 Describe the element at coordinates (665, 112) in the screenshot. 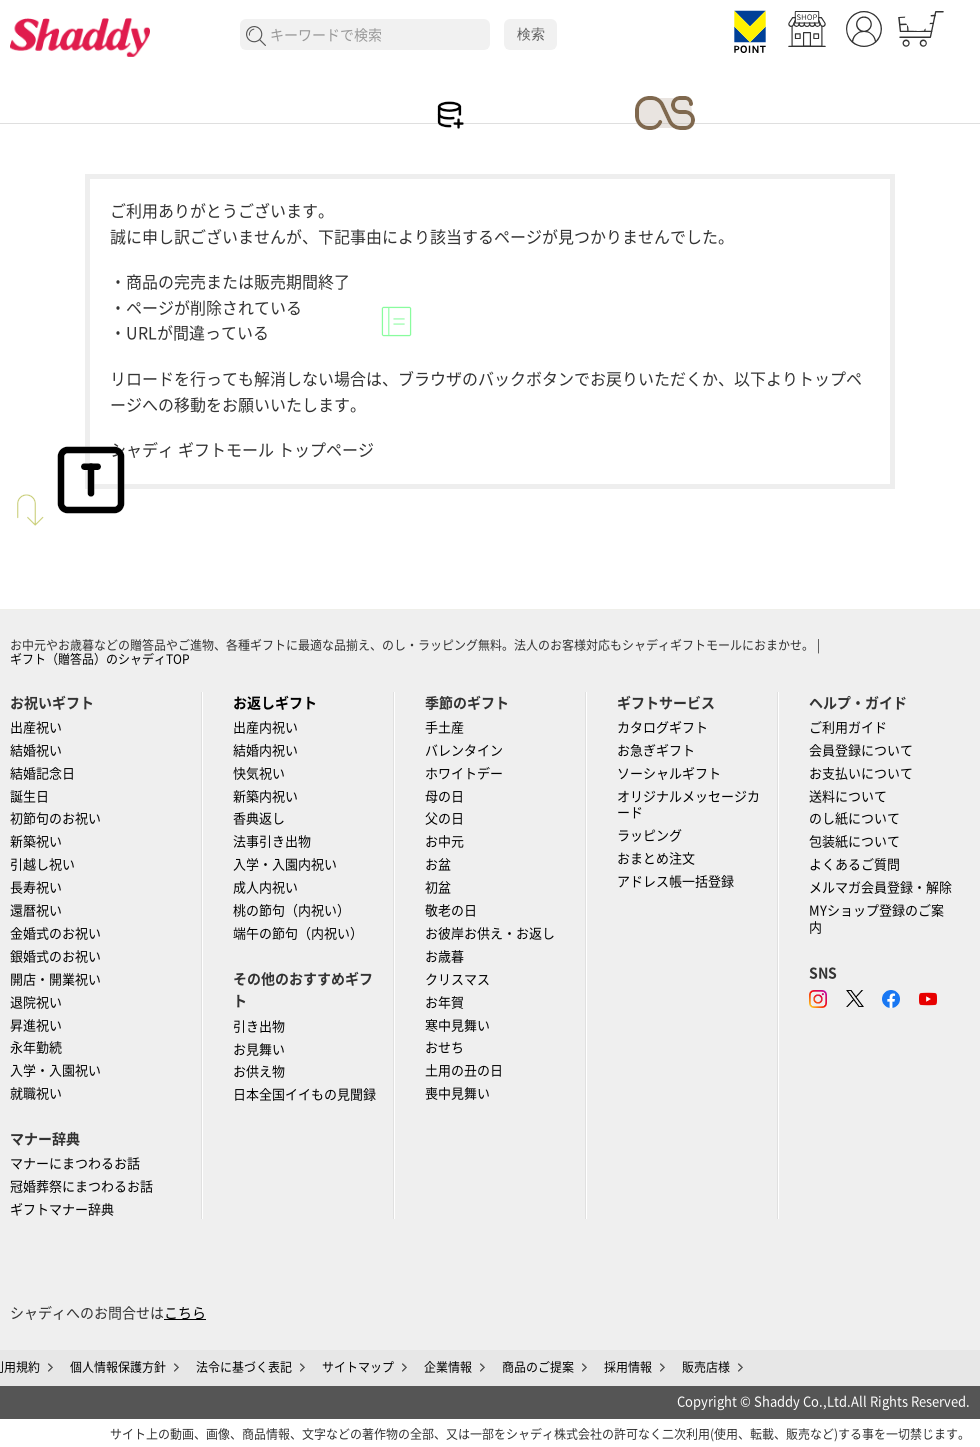

I see `connect to Last.fm account` at that location.